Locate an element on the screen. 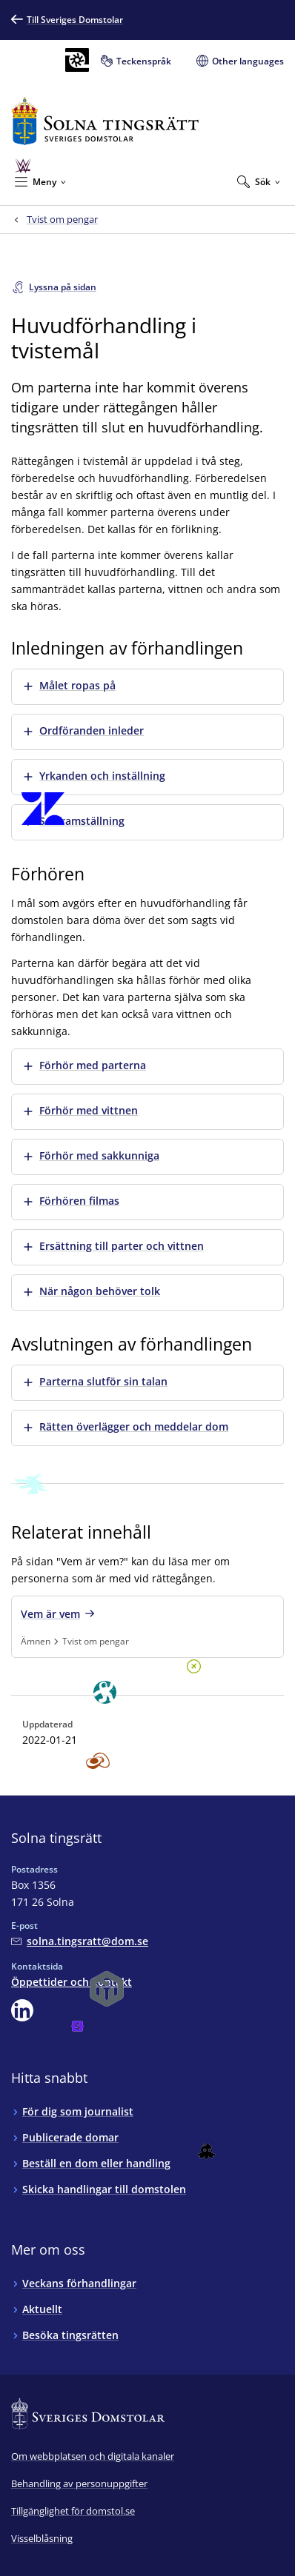  chainguard company logo is located at coordinates (206, 2151).